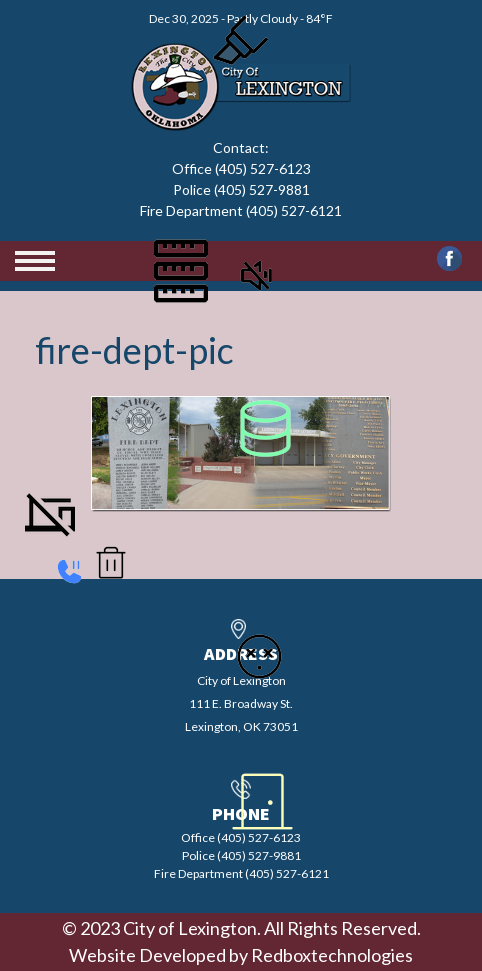  I want to click on put current call on hold, so click(70, 571).